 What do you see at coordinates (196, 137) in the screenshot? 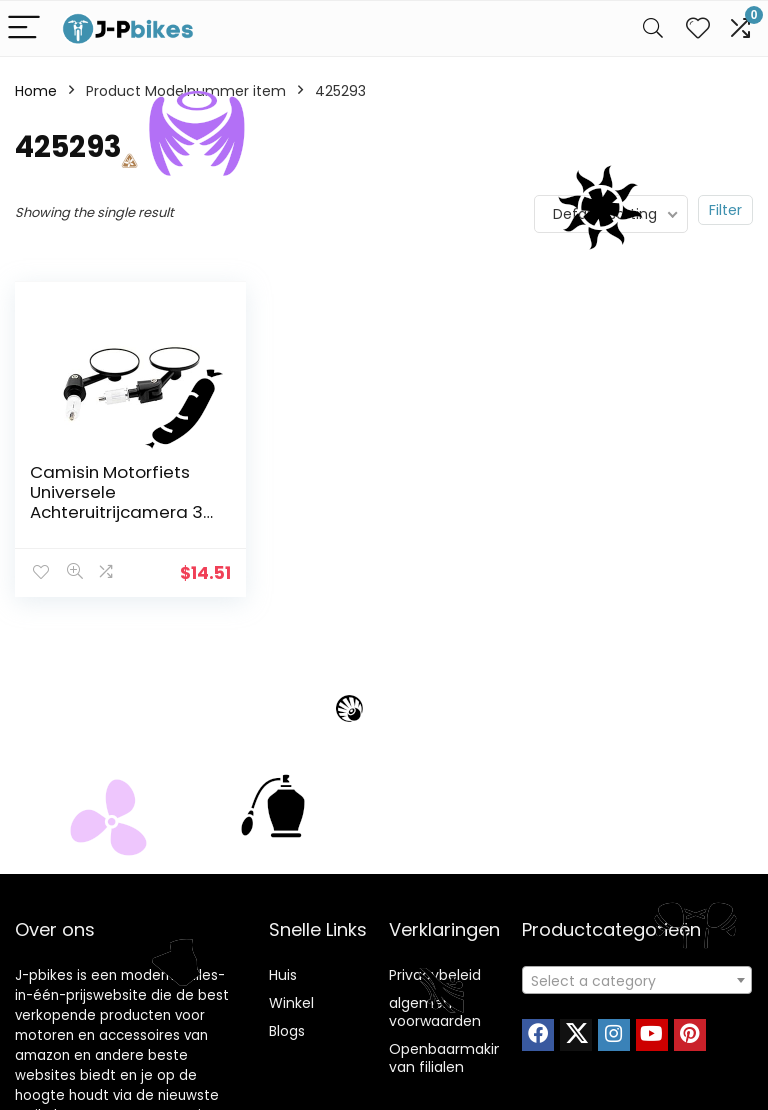
I see `select angel costume or outfit` at bounding box center [196, 137].